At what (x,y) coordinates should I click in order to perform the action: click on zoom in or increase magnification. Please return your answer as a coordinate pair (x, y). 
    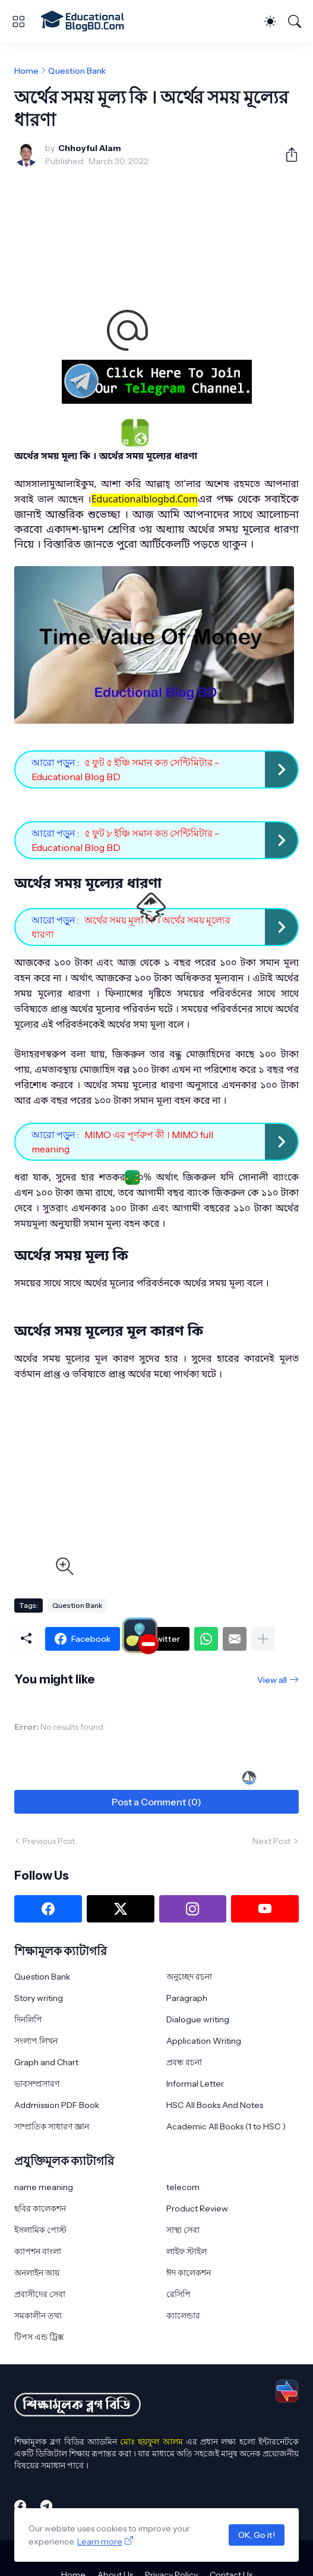
    Looking at the image, I should click on (65, 1566).